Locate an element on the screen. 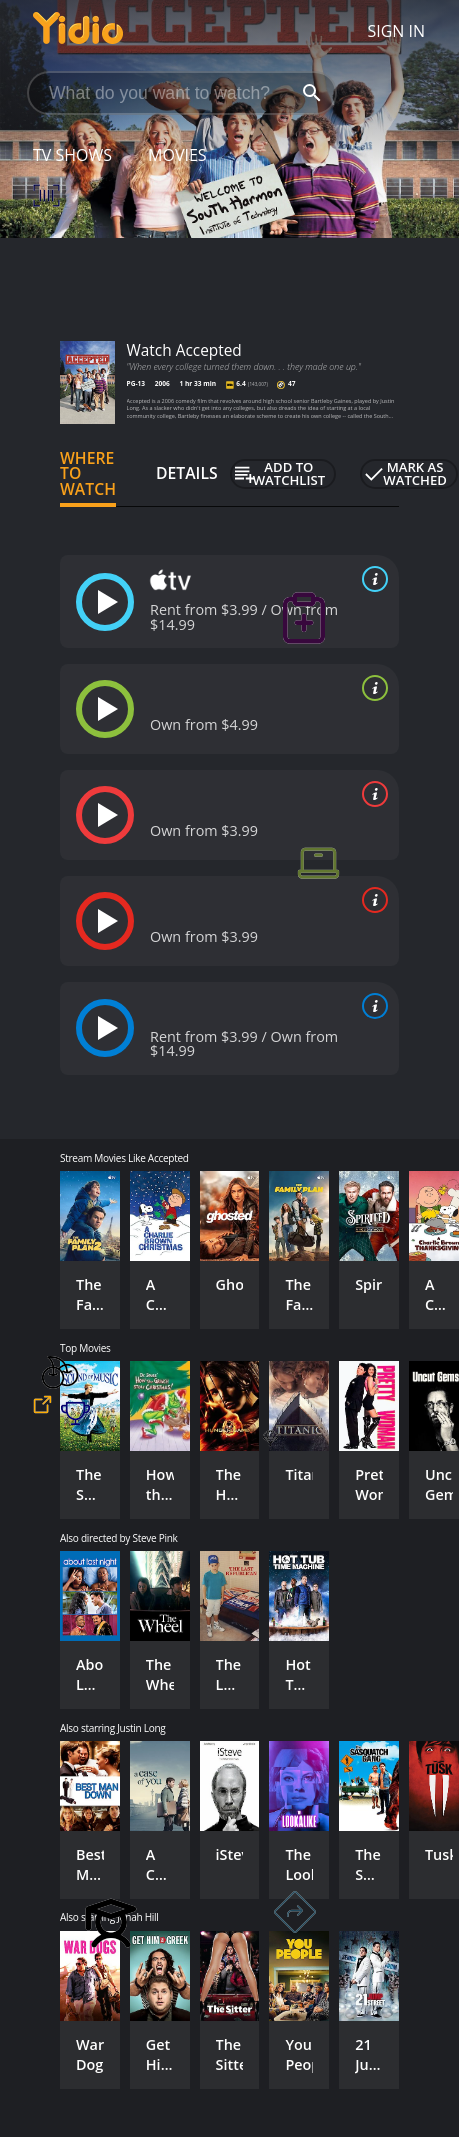 This screenshot has height=2137, width=459. view achievements or awards is located at coordinates (75, 1412).